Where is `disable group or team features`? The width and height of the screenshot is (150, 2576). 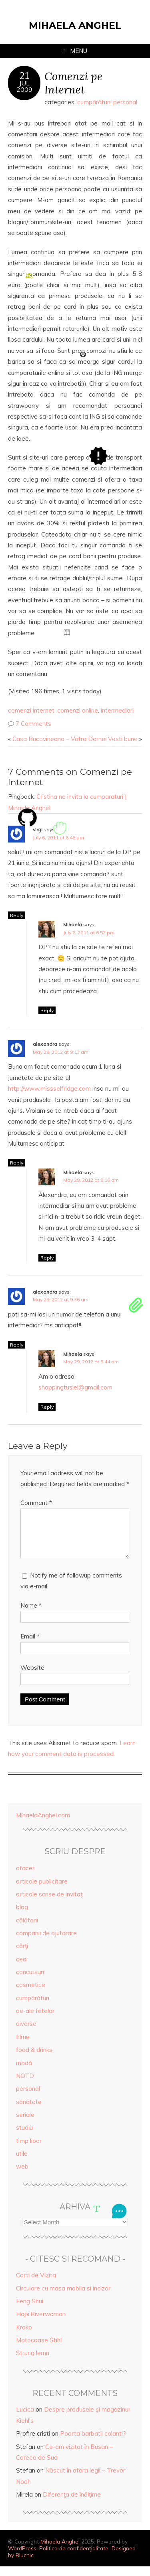
disable group or team features is located at coordinates (29, 275).